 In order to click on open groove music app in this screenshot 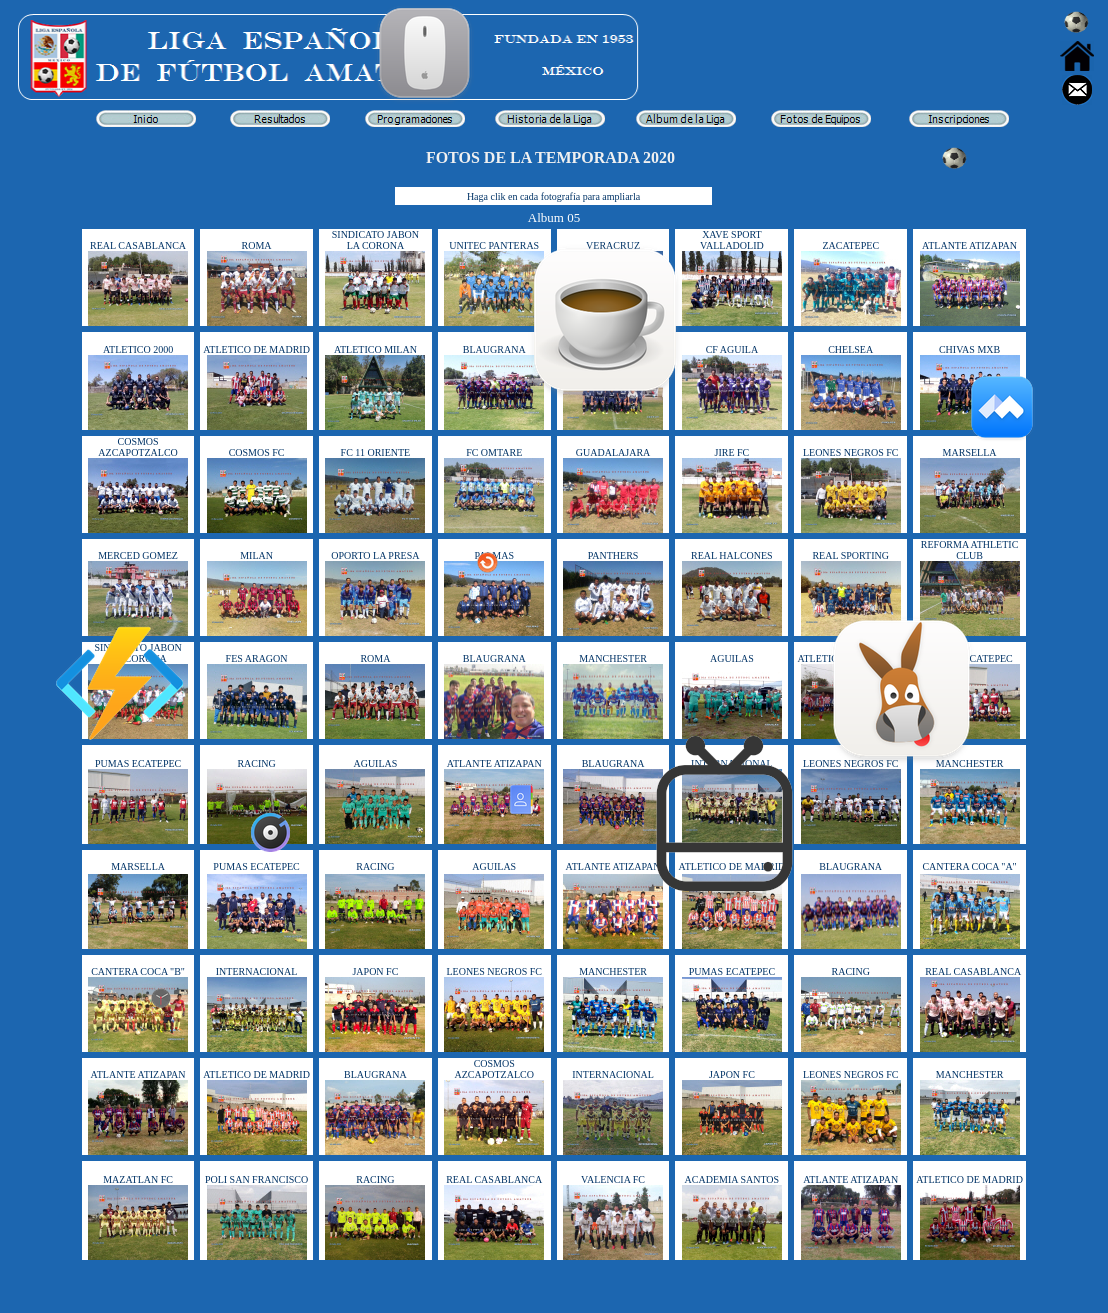, I will do `click(270, 832)`.